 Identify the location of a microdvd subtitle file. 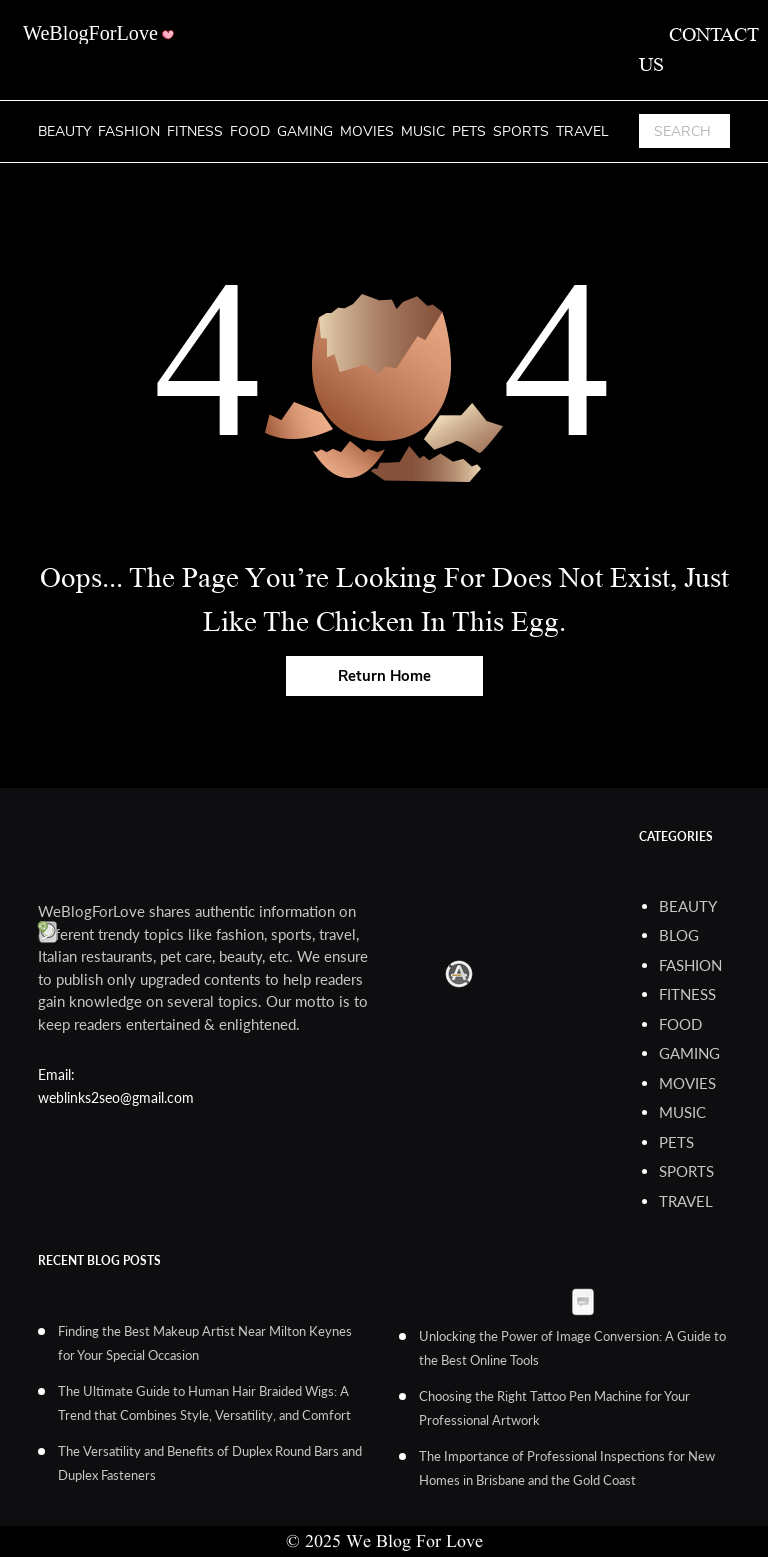
(583, 1302).